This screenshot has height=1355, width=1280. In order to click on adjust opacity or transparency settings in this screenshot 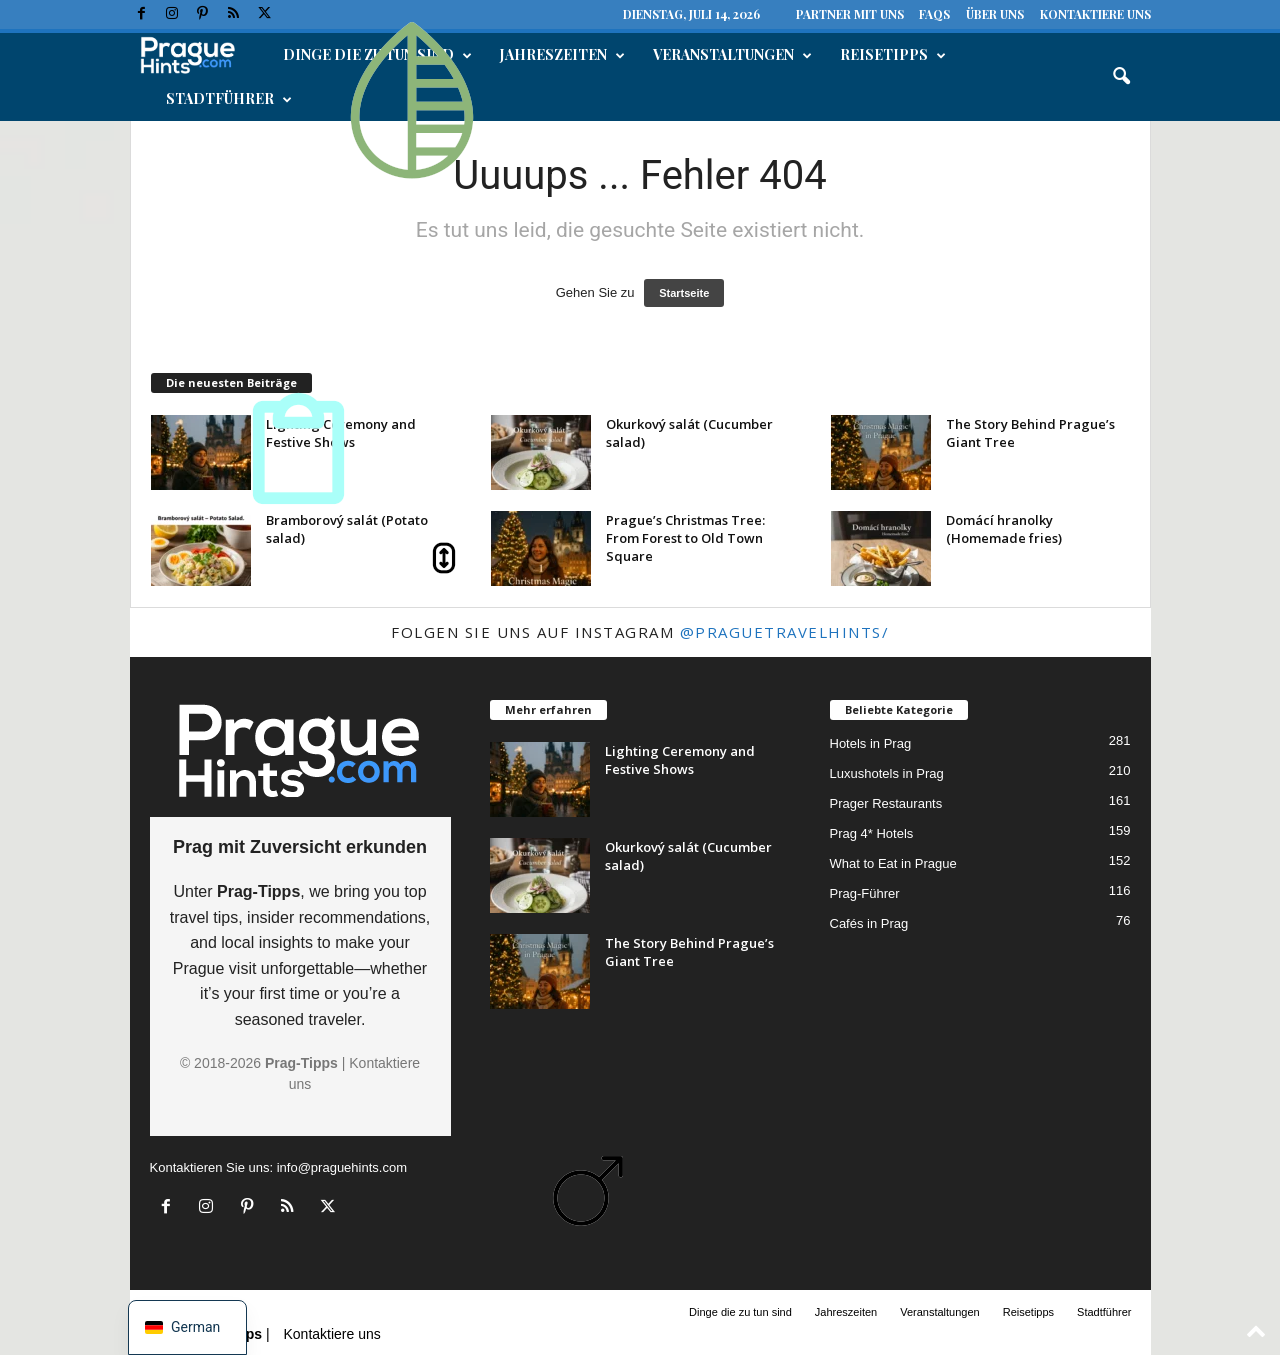, I will do `click(412, 106)`.